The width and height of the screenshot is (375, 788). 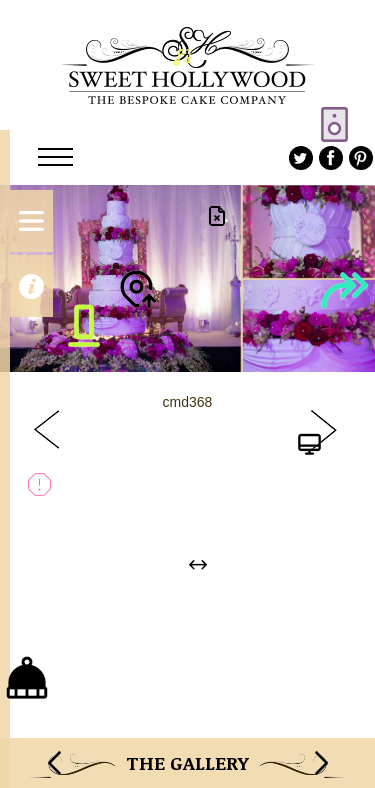 What do you see at coordinates (344, 290) in the screenshot?
I see `forward message or content to multiple recipients` at bounding box center [344, 290].